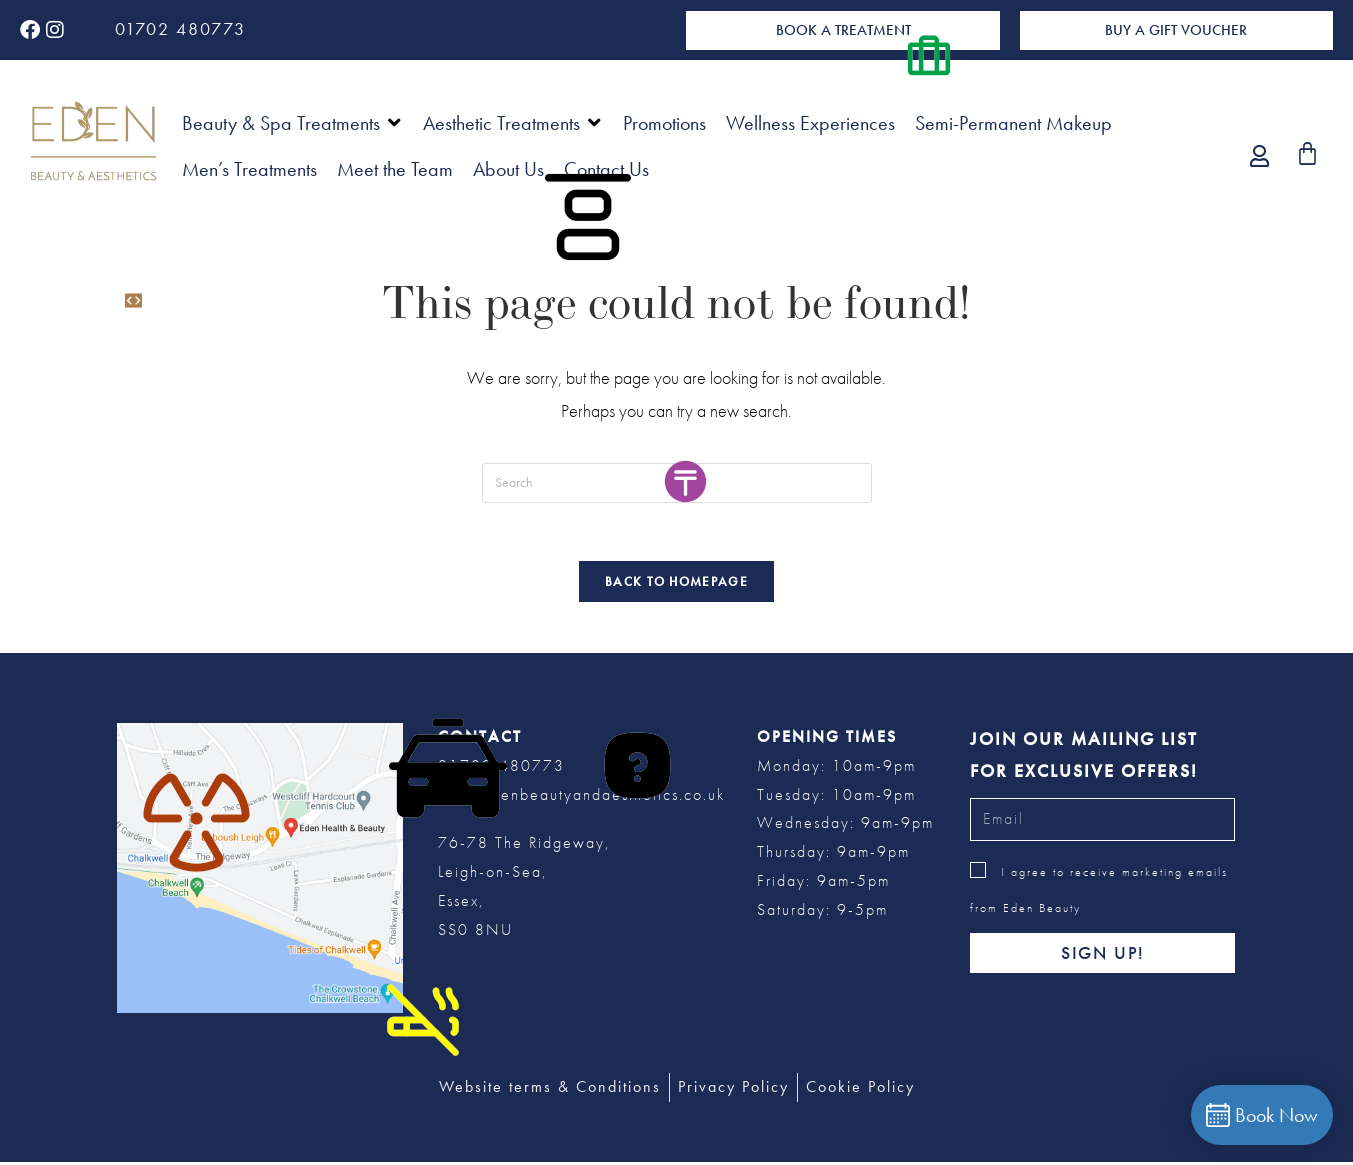 The height and width of the screenshot is (1165, 1353). What do you see at coordinates (448, 774) in the screenshot?
I see `indicates police or emergency services` at bounding box center [448, 774].